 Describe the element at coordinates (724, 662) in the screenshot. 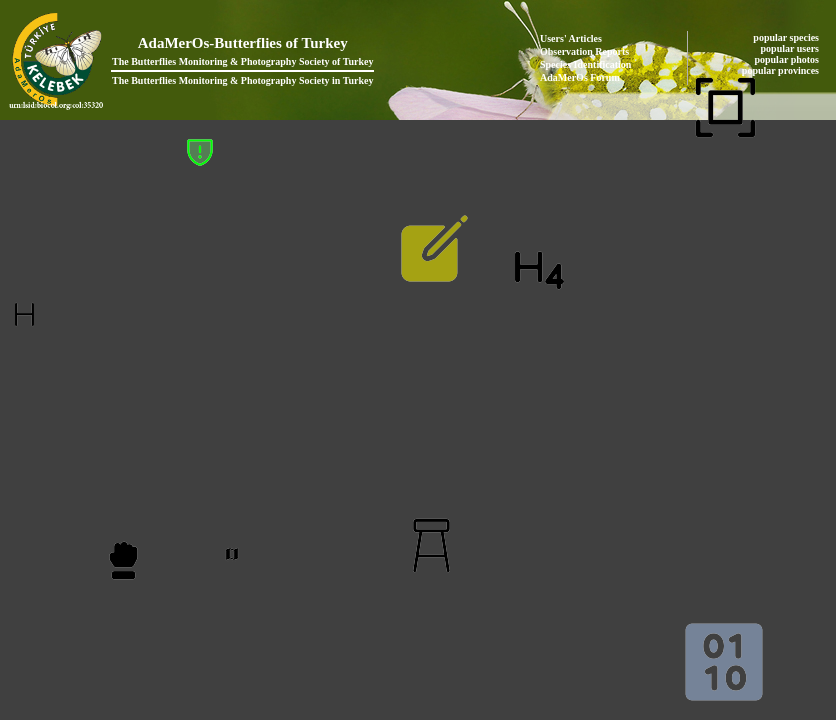

I see `view binary or raw data` at that location.